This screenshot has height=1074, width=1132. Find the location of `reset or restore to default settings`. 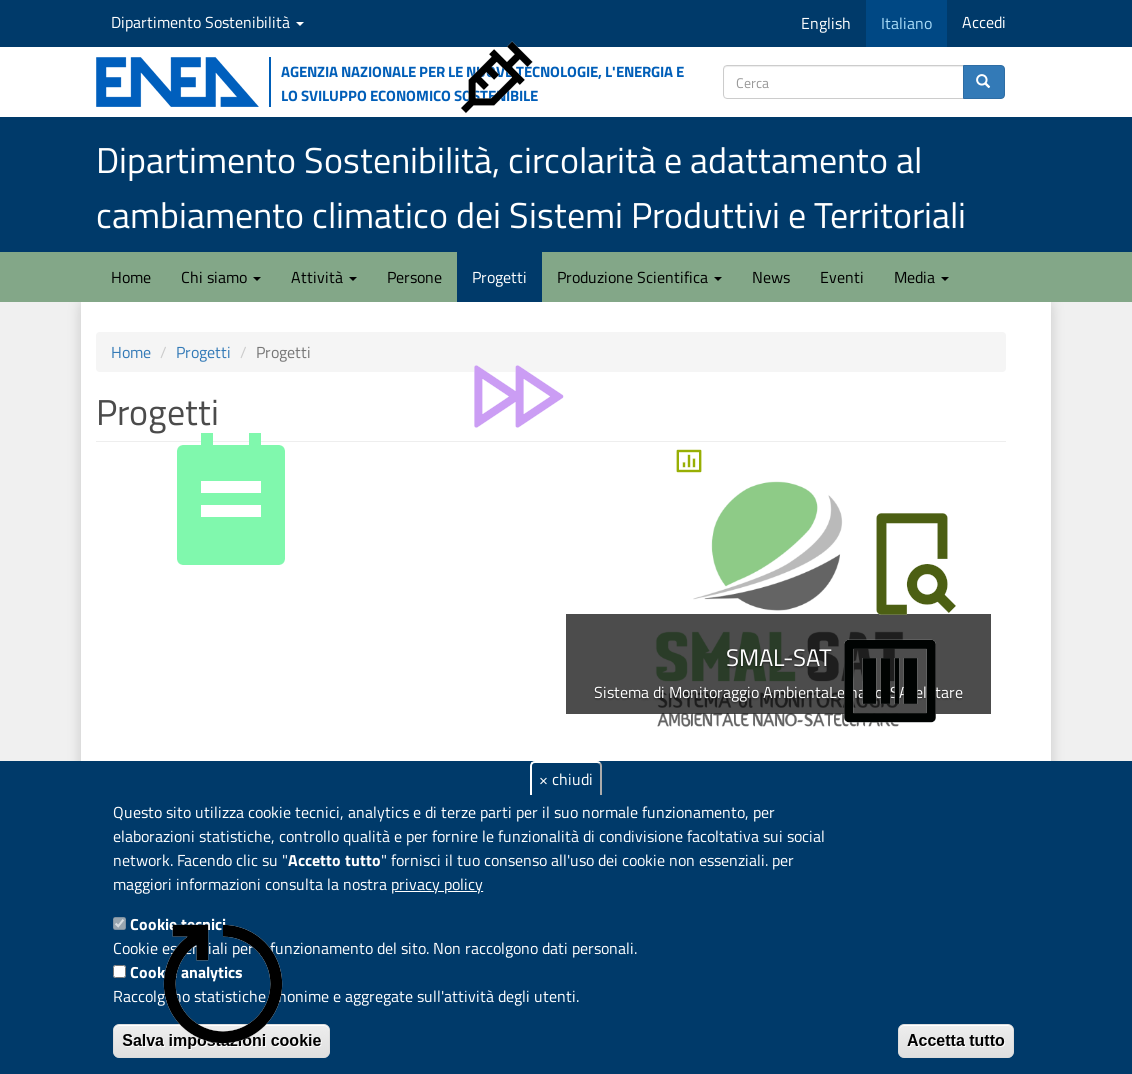

reset or restore to default settings is located at coordinates (223, 984).